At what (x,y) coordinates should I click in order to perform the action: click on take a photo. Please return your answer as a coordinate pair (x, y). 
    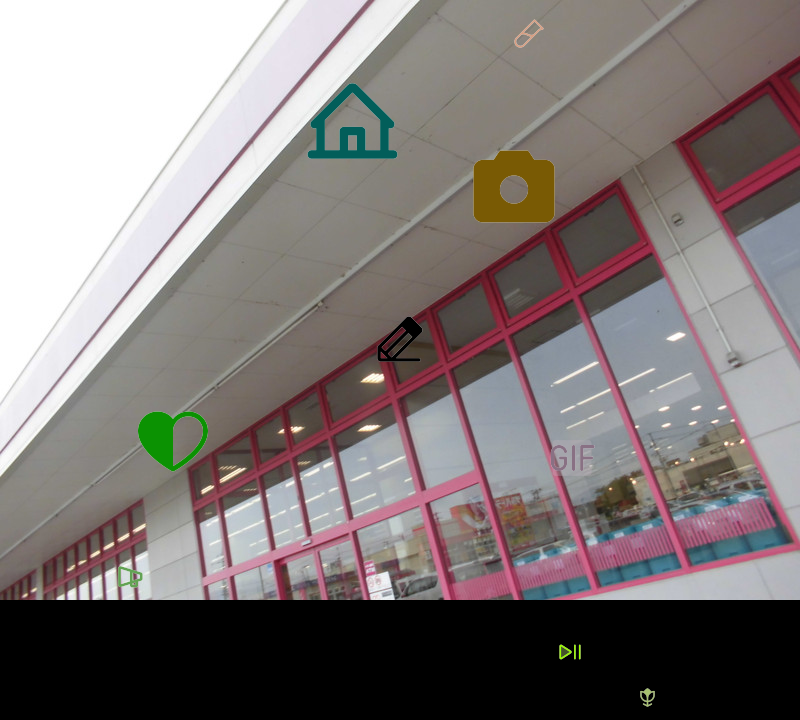
    Looking at the image, I should click on (514, 188).